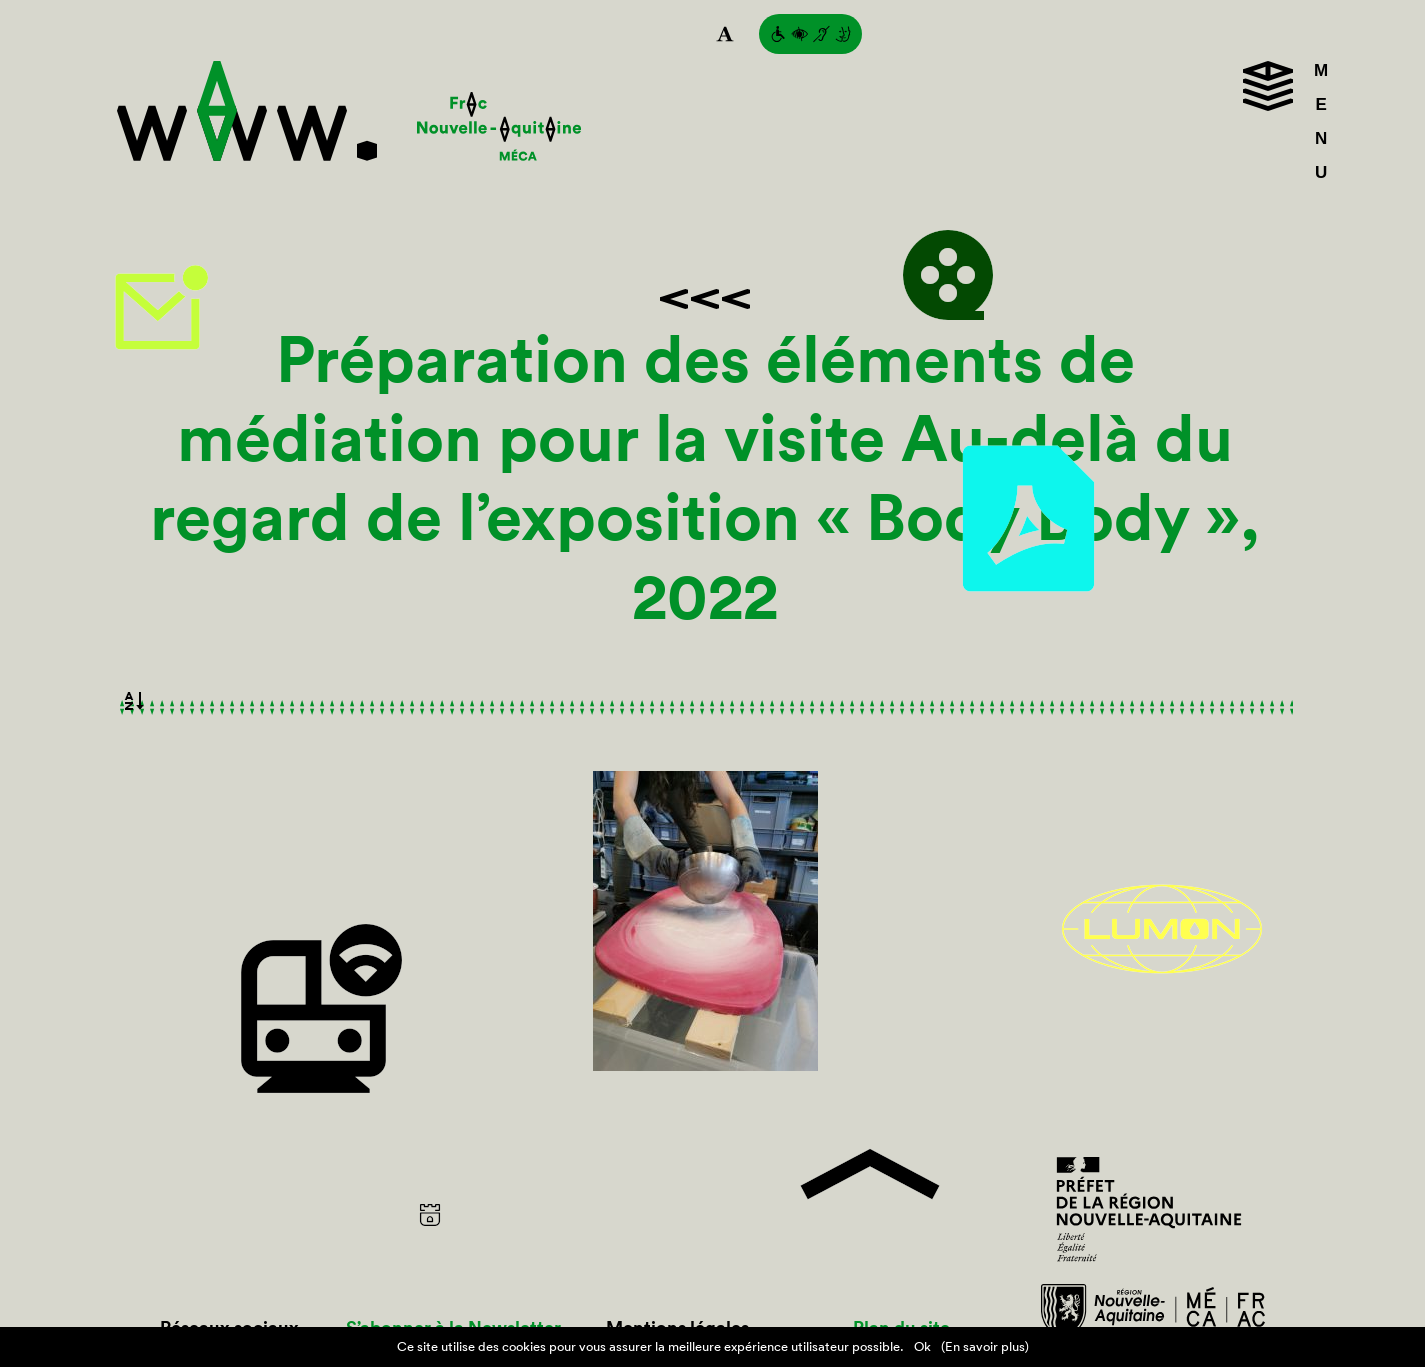  What do you see at coordinates (1028, 518) in the screenshot?
I see `open a PDF document` at bounding box center [1028, 518].